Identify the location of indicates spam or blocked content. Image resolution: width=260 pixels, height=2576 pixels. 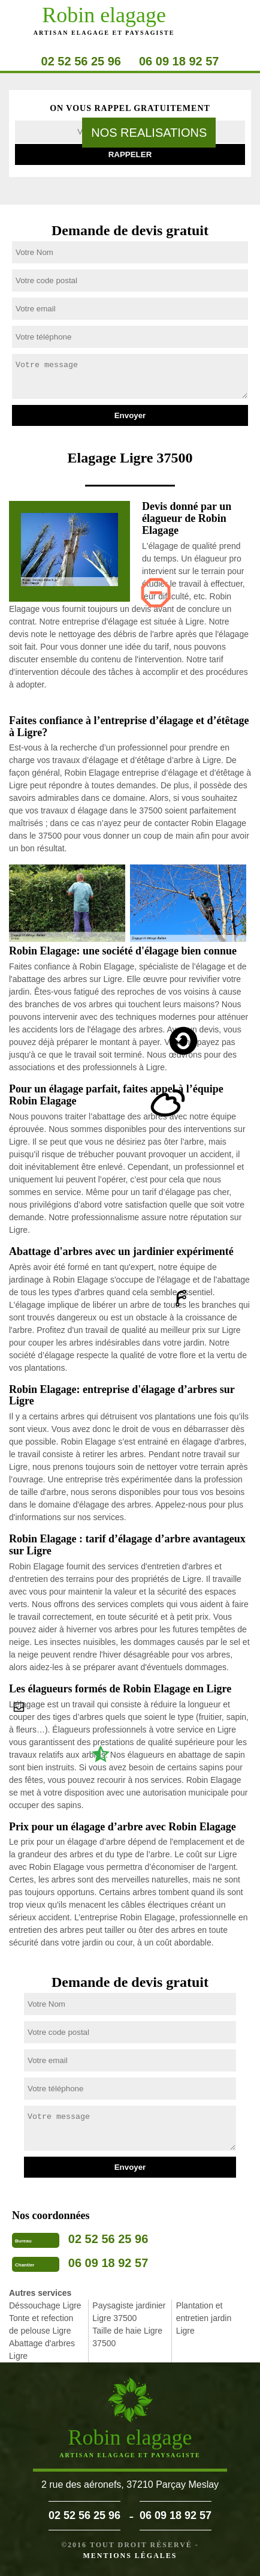
(156, 593).